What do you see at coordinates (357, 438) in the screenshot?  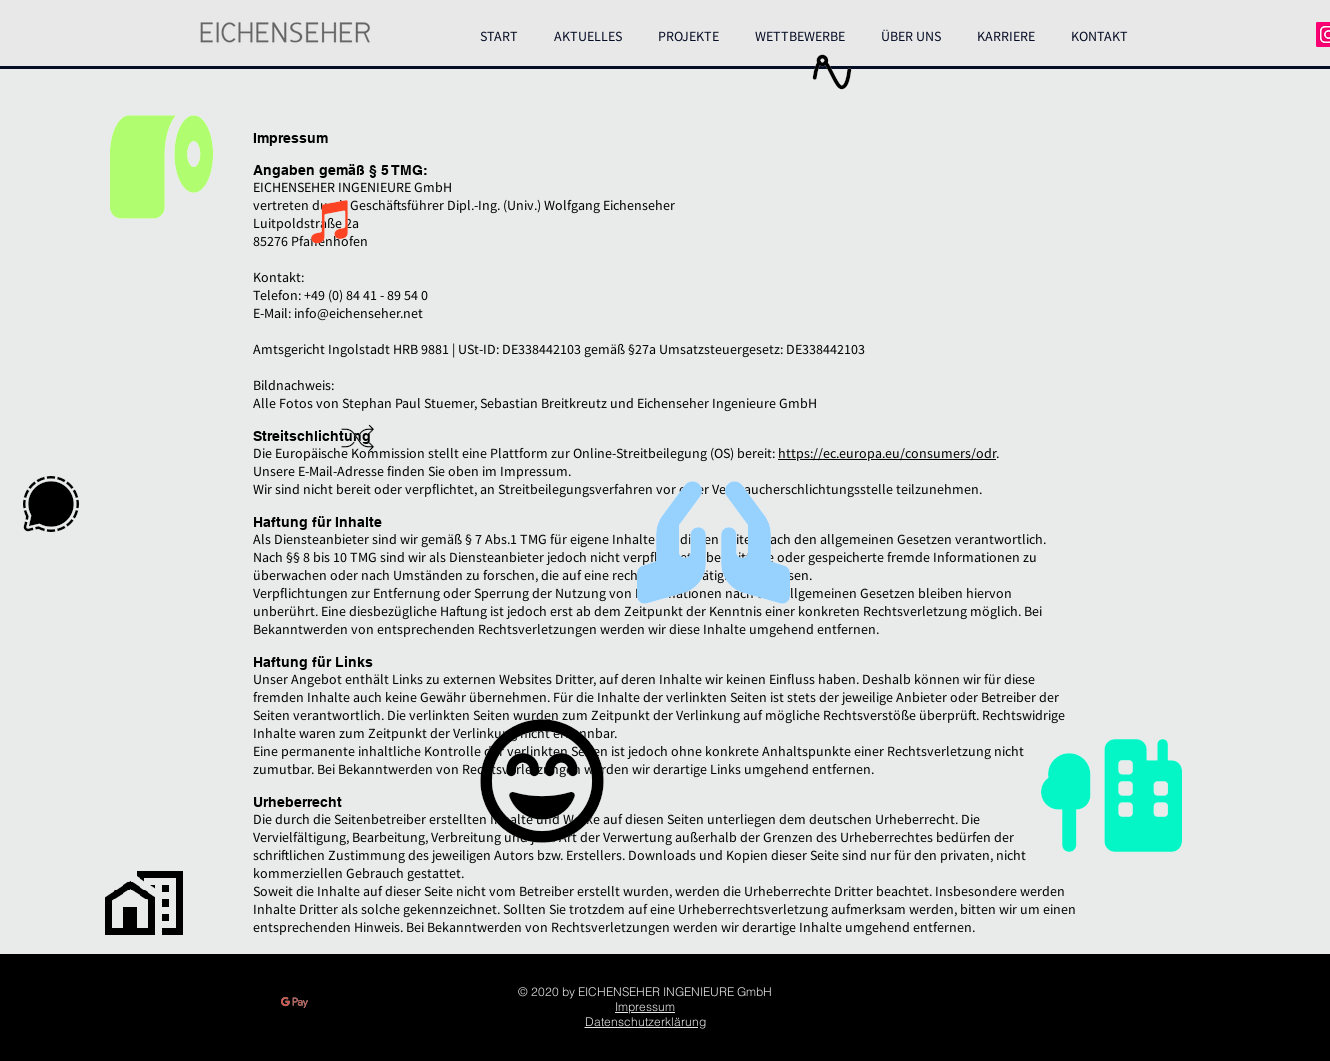 I see `shuffle playlist or queue order` at bounding box center [357, 438].